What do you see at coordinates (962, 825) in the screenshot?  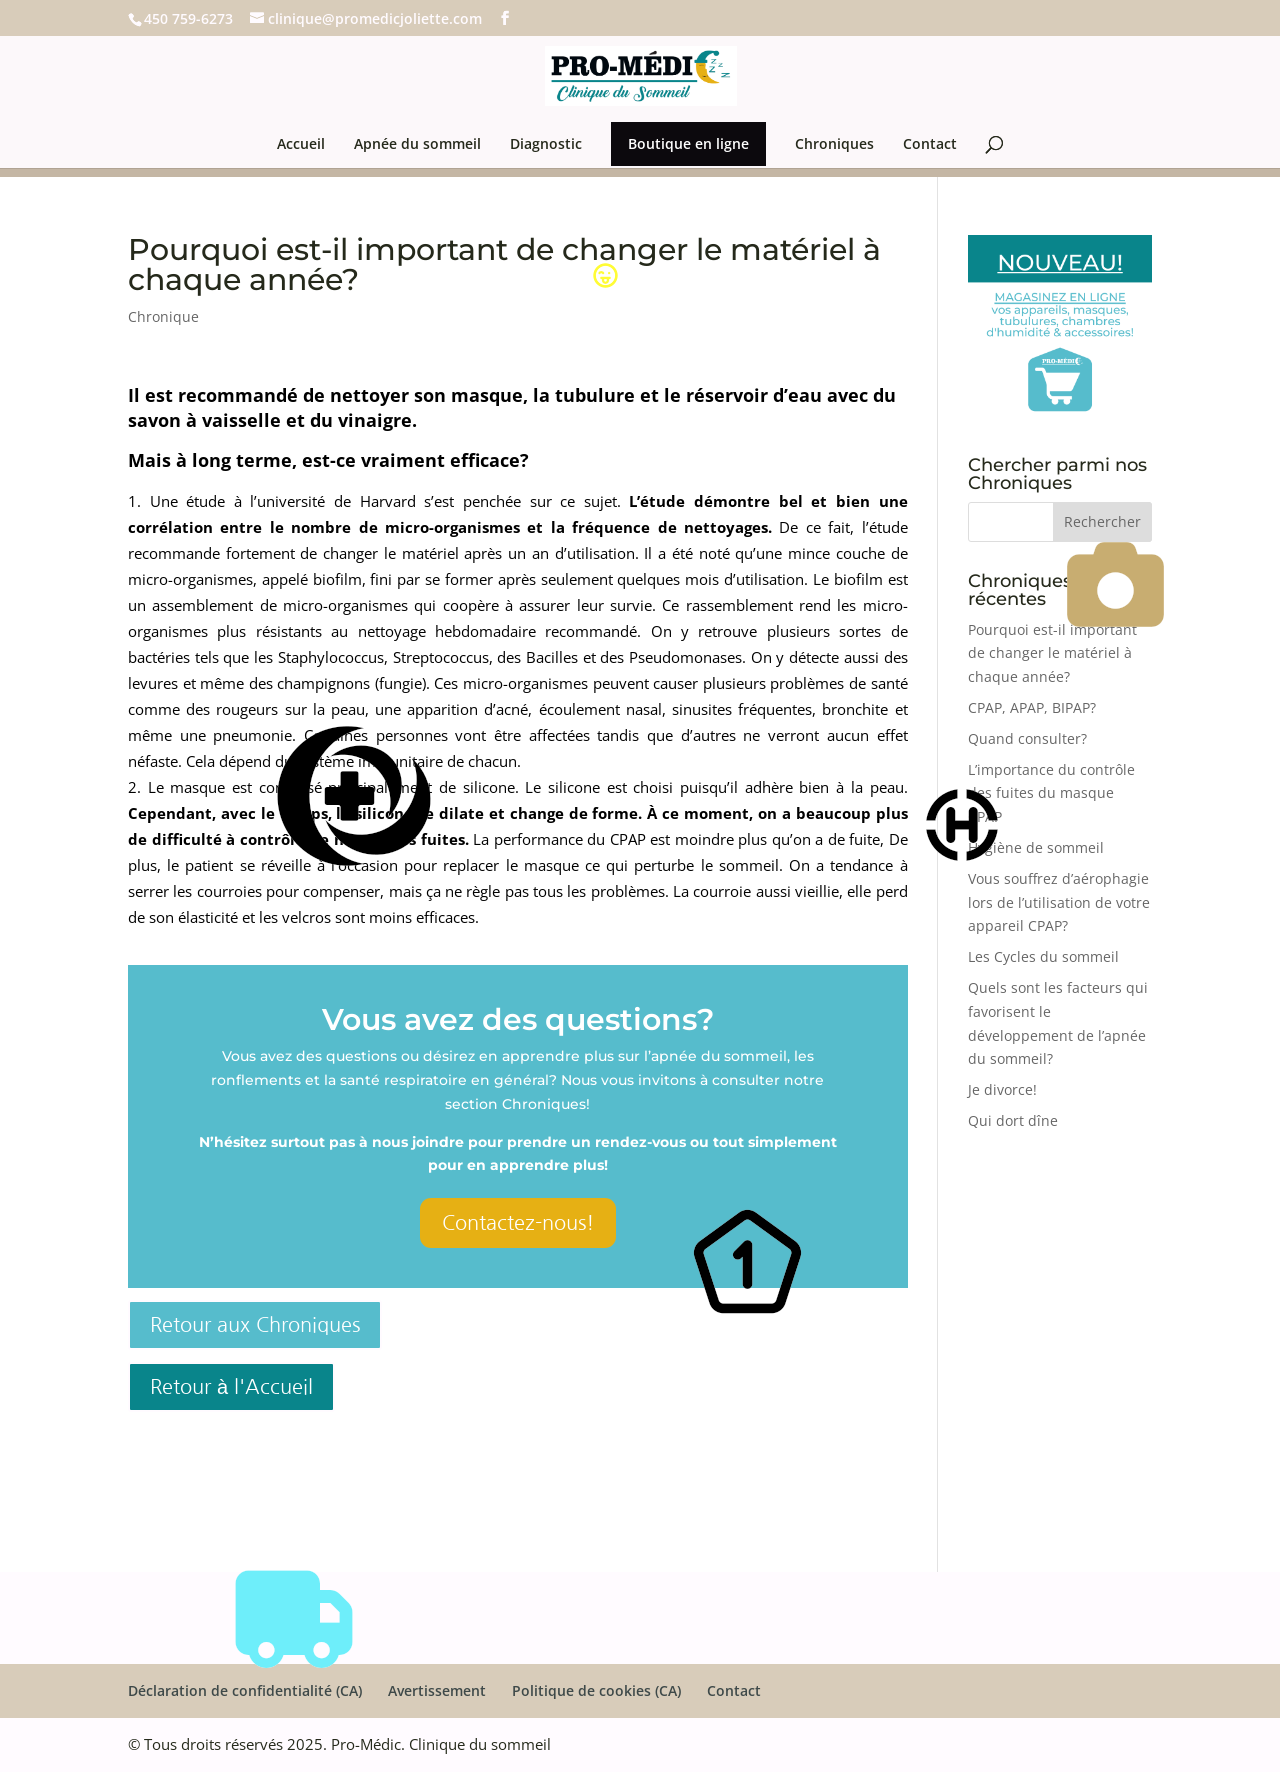 I see `indicates a helipad or helicopter landing zone` at bounding box center [962, 825].